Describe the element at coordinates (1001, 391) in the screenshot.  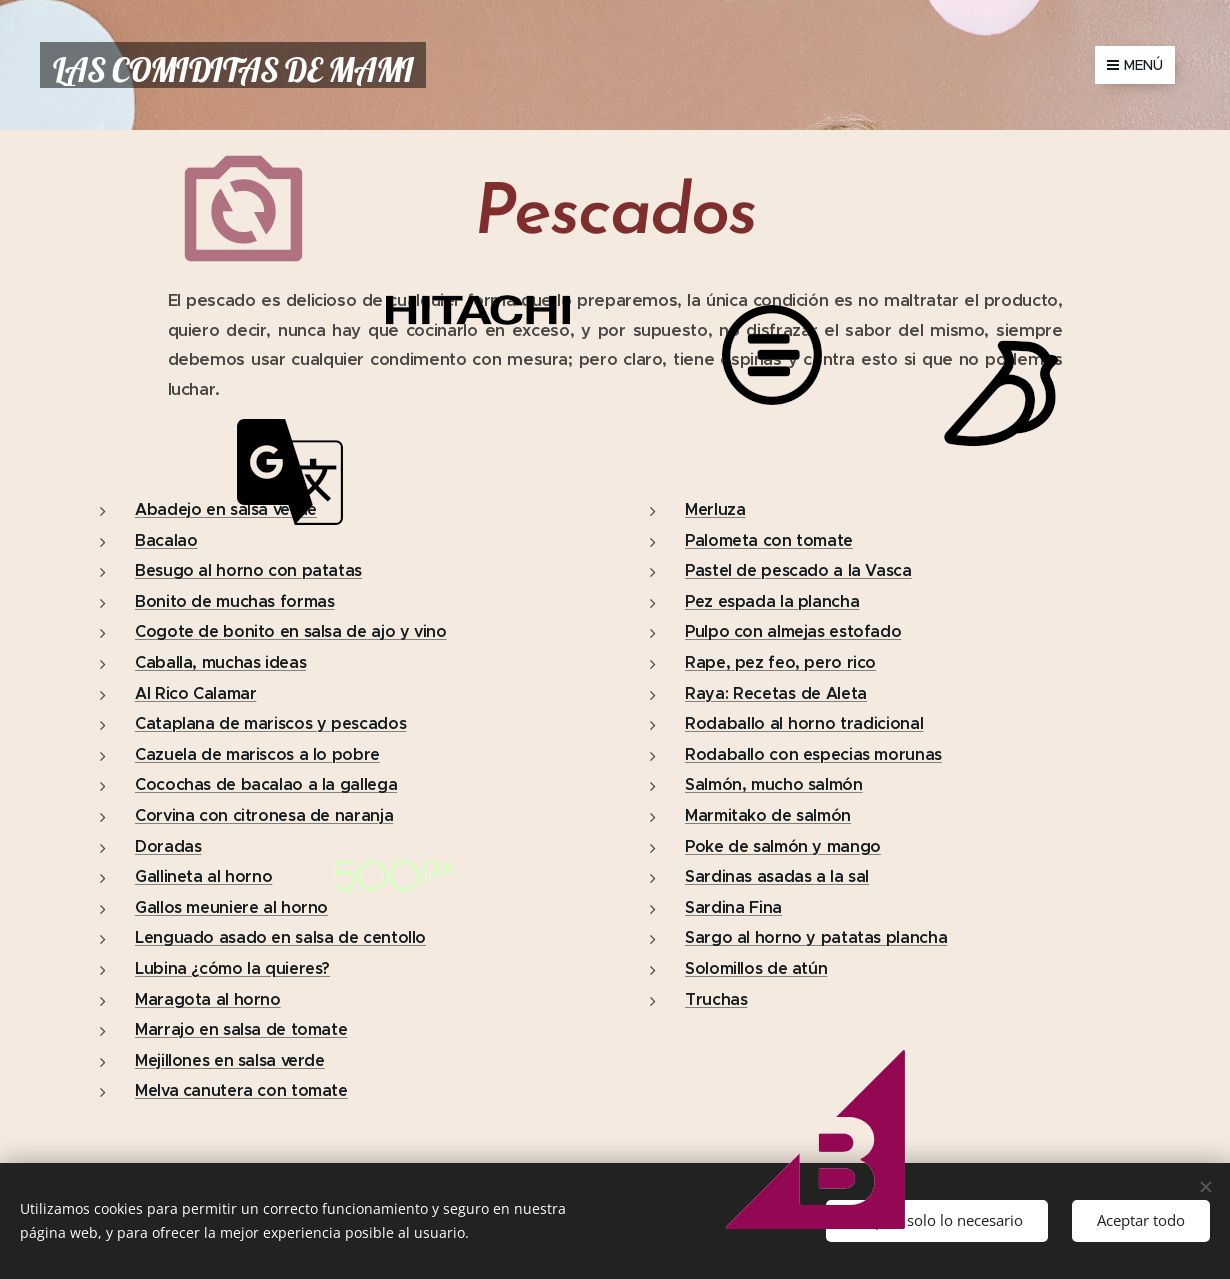
I see `open yuque documentation platform` at that location.